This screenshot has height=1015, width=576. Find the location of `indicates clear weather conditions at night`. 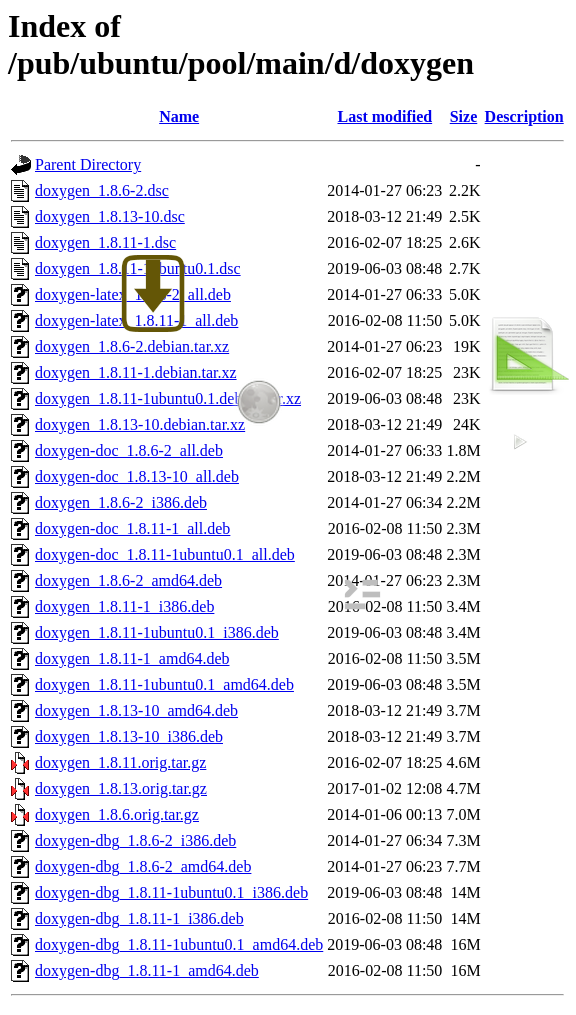

indicates clear weather conditions at night is located at coordinates (259, 402).